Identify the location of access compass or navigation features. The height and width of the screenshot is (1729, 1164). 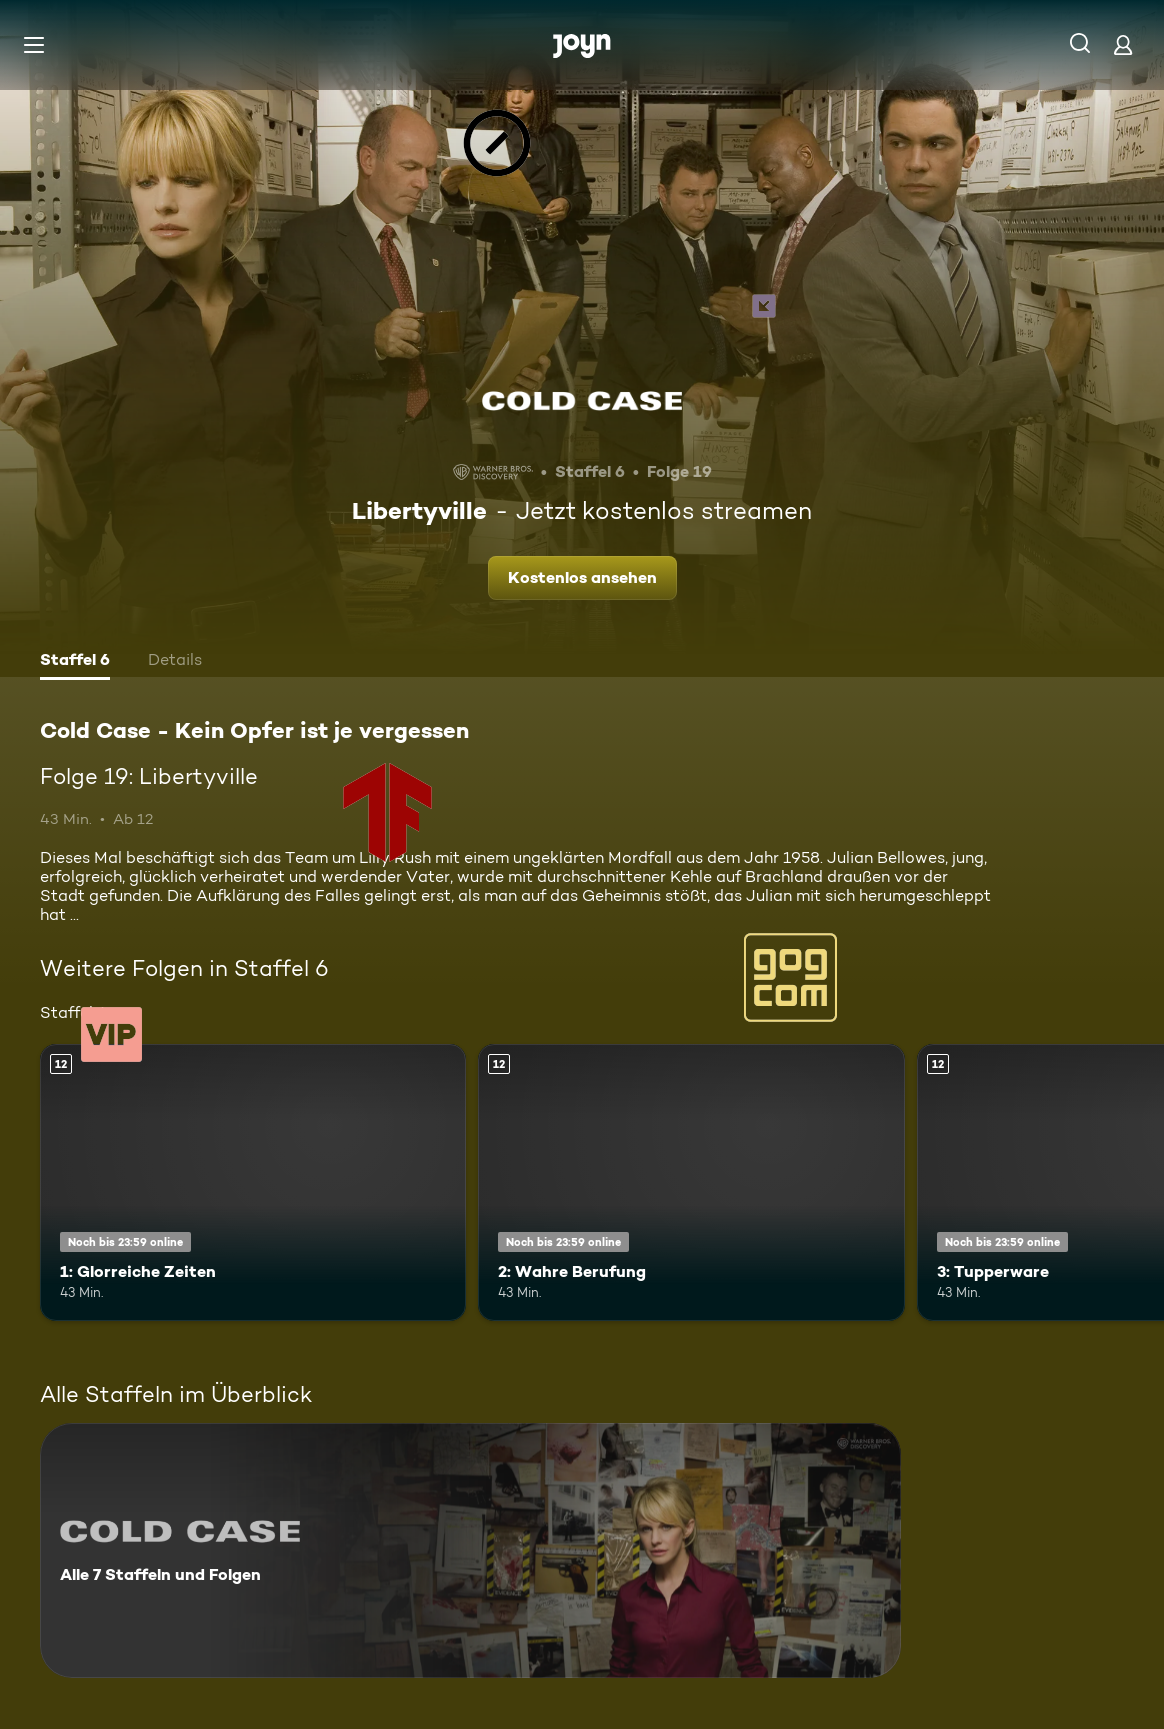
(497, 143).